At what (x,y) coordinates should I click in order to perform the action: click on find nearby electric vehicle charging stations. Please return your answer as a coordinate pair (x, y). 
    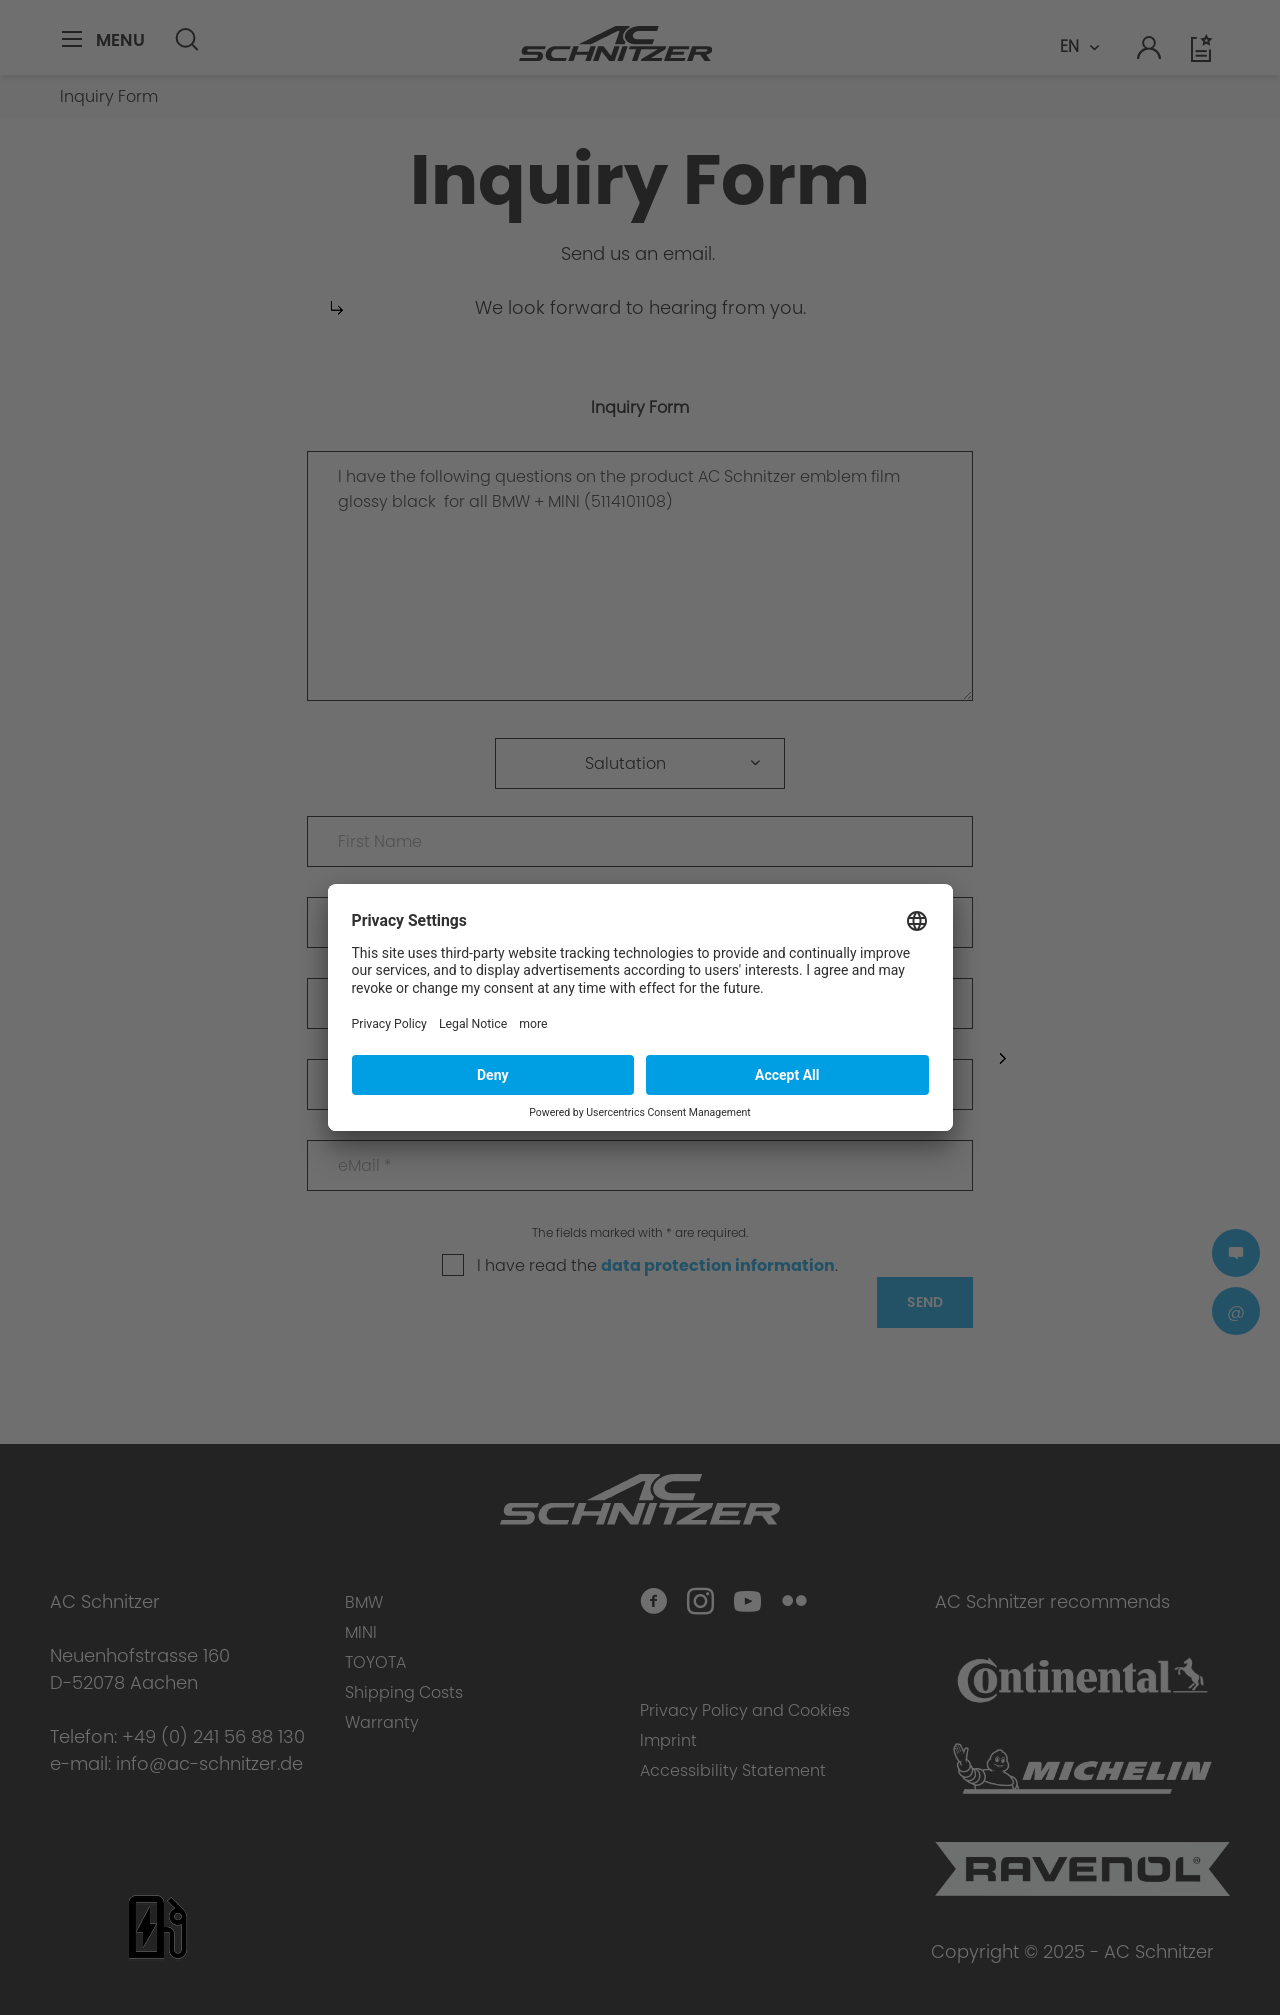
    Looking at the image, I should click on (157, 1927).